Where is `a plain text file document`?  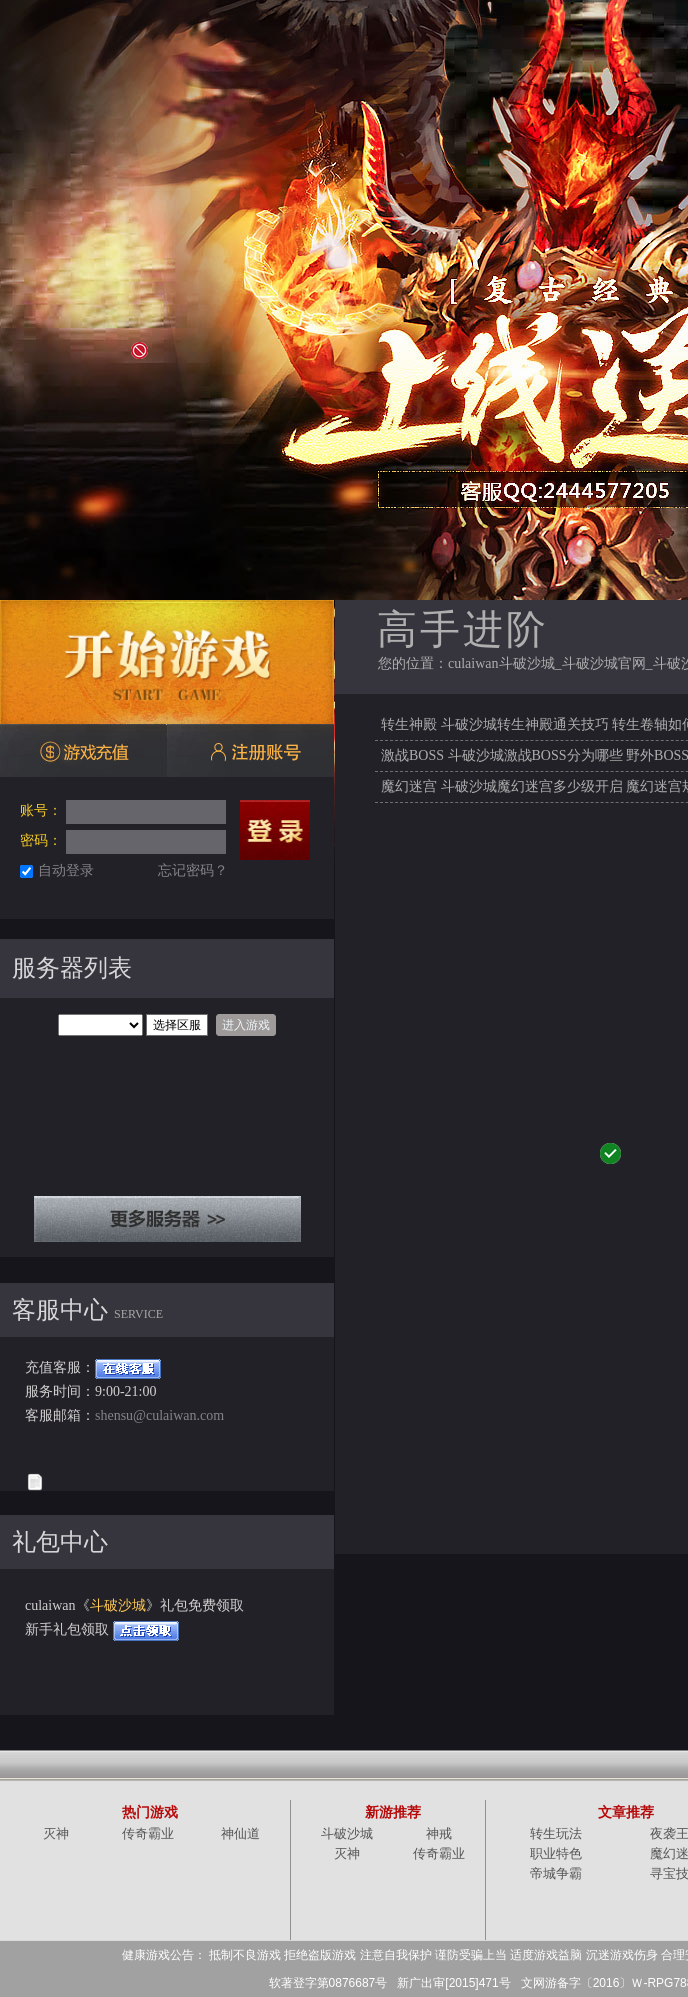 a plain text file document is located at coordinates (35, 1482).